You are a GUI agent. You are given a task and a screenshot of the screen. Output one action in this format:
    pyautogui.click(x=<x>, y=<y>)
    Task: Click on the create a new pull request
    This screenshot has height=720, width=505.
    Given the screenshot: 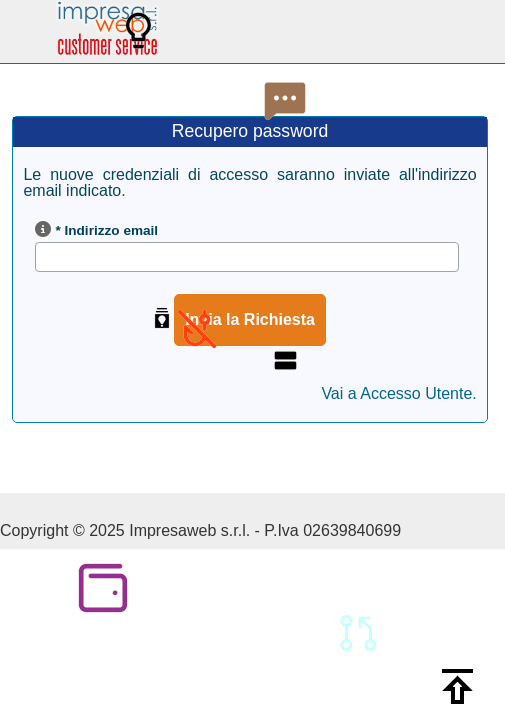 What is the action you would take?
    pyautogui.click(x=357, y=633)
    